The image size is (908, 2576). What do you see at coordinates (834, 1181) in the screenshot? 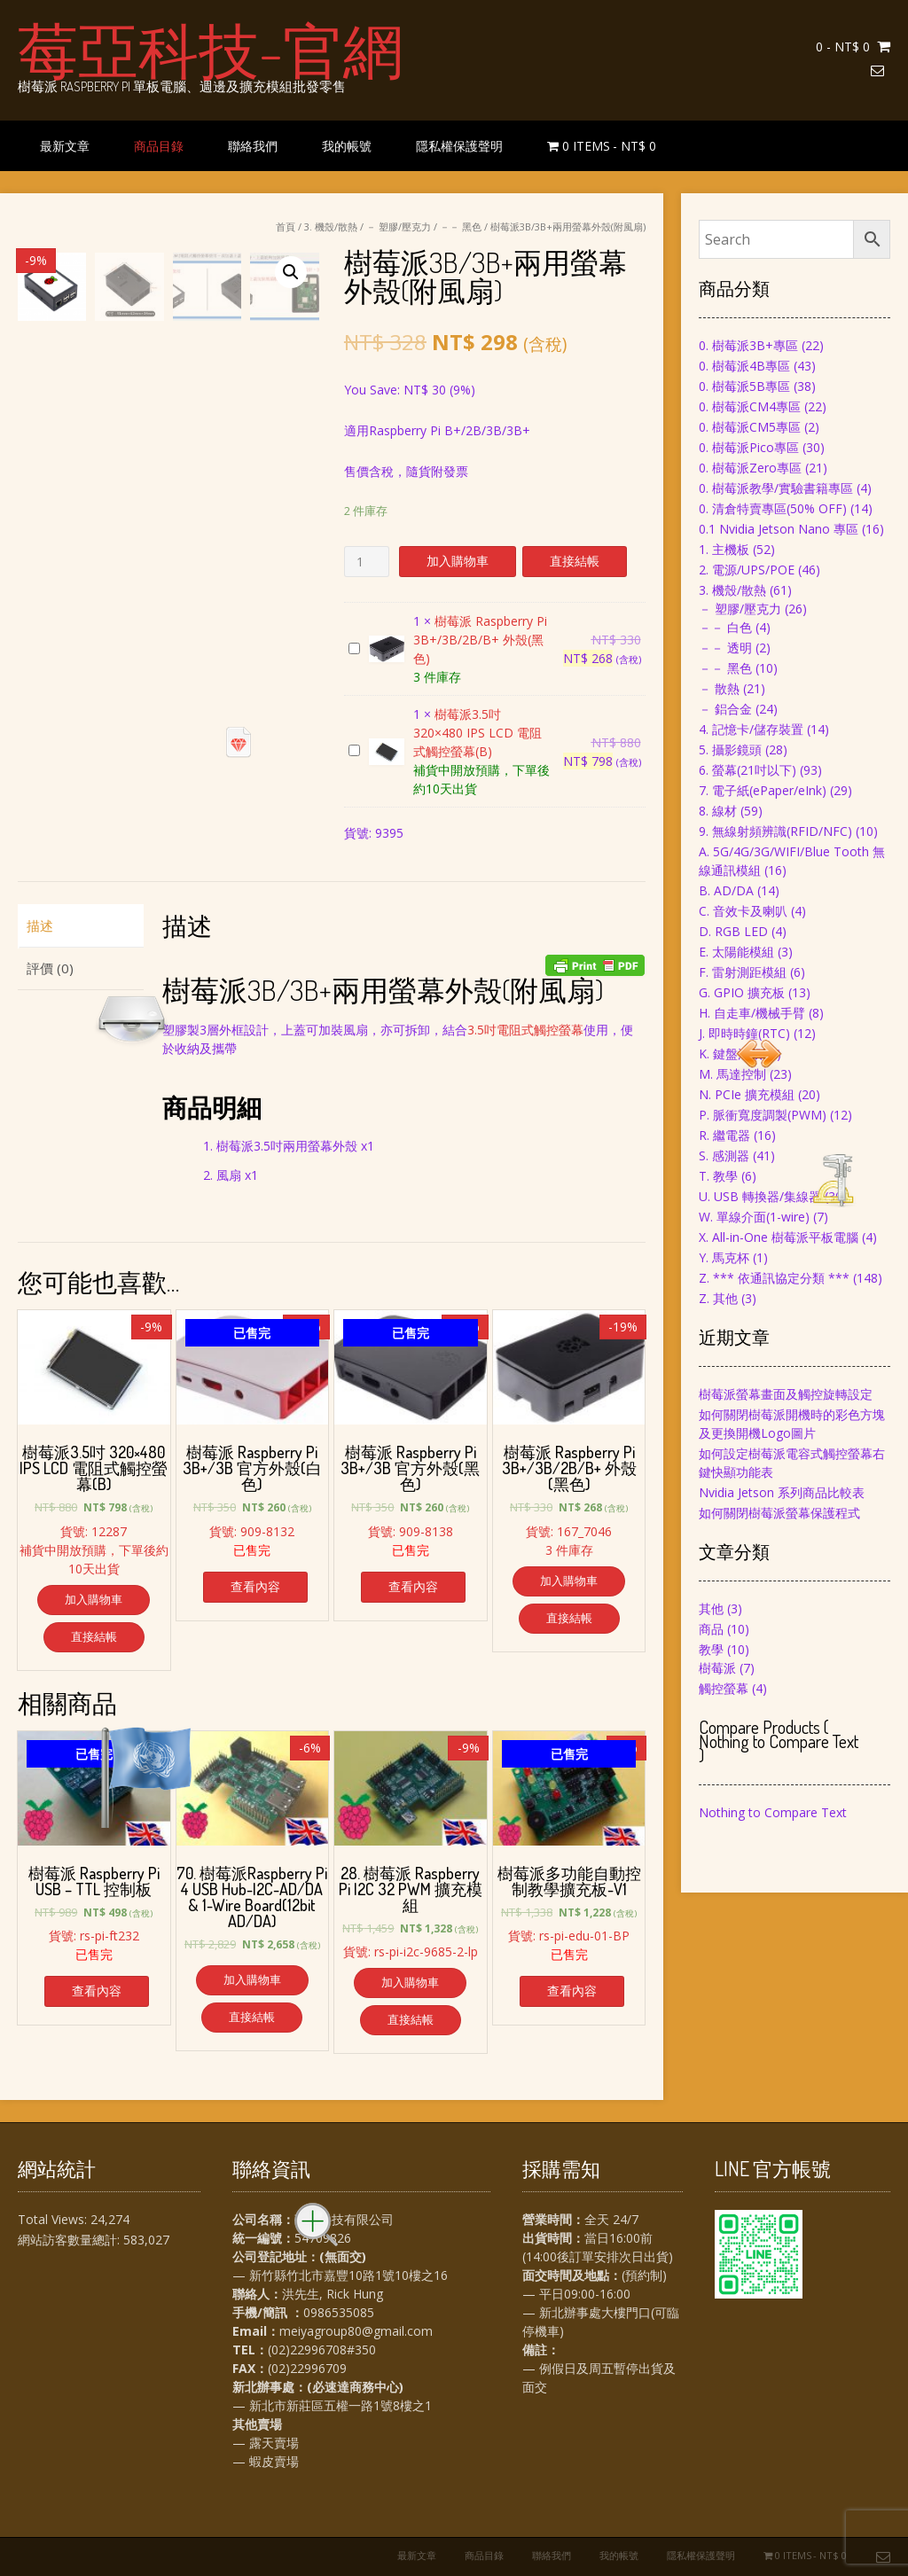
I see `open engineering applications` at bounding box center [834, 1181].